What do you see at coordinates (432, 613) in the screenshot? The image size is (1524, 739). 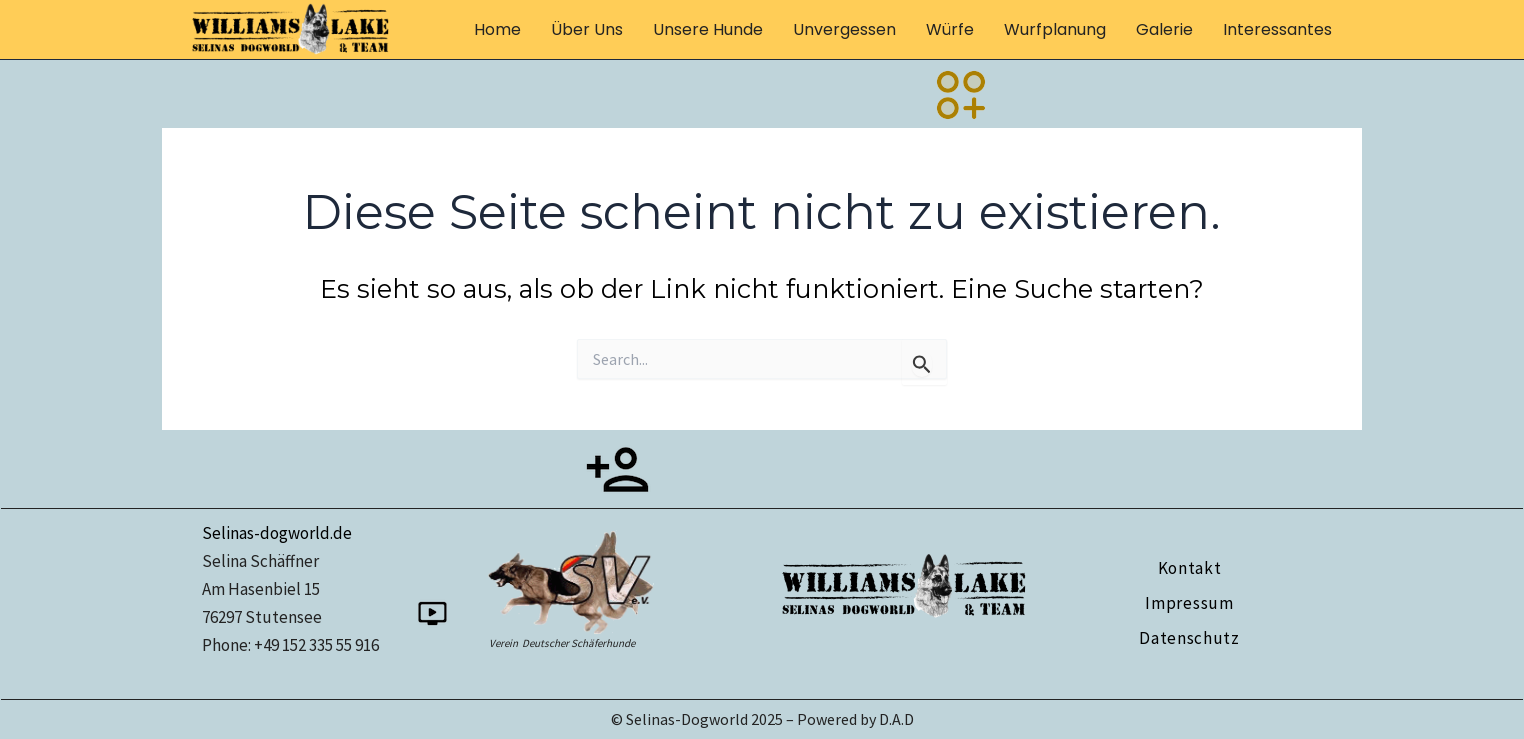 I see `access video on demand or streaming content` at bounding box center [432, 613].